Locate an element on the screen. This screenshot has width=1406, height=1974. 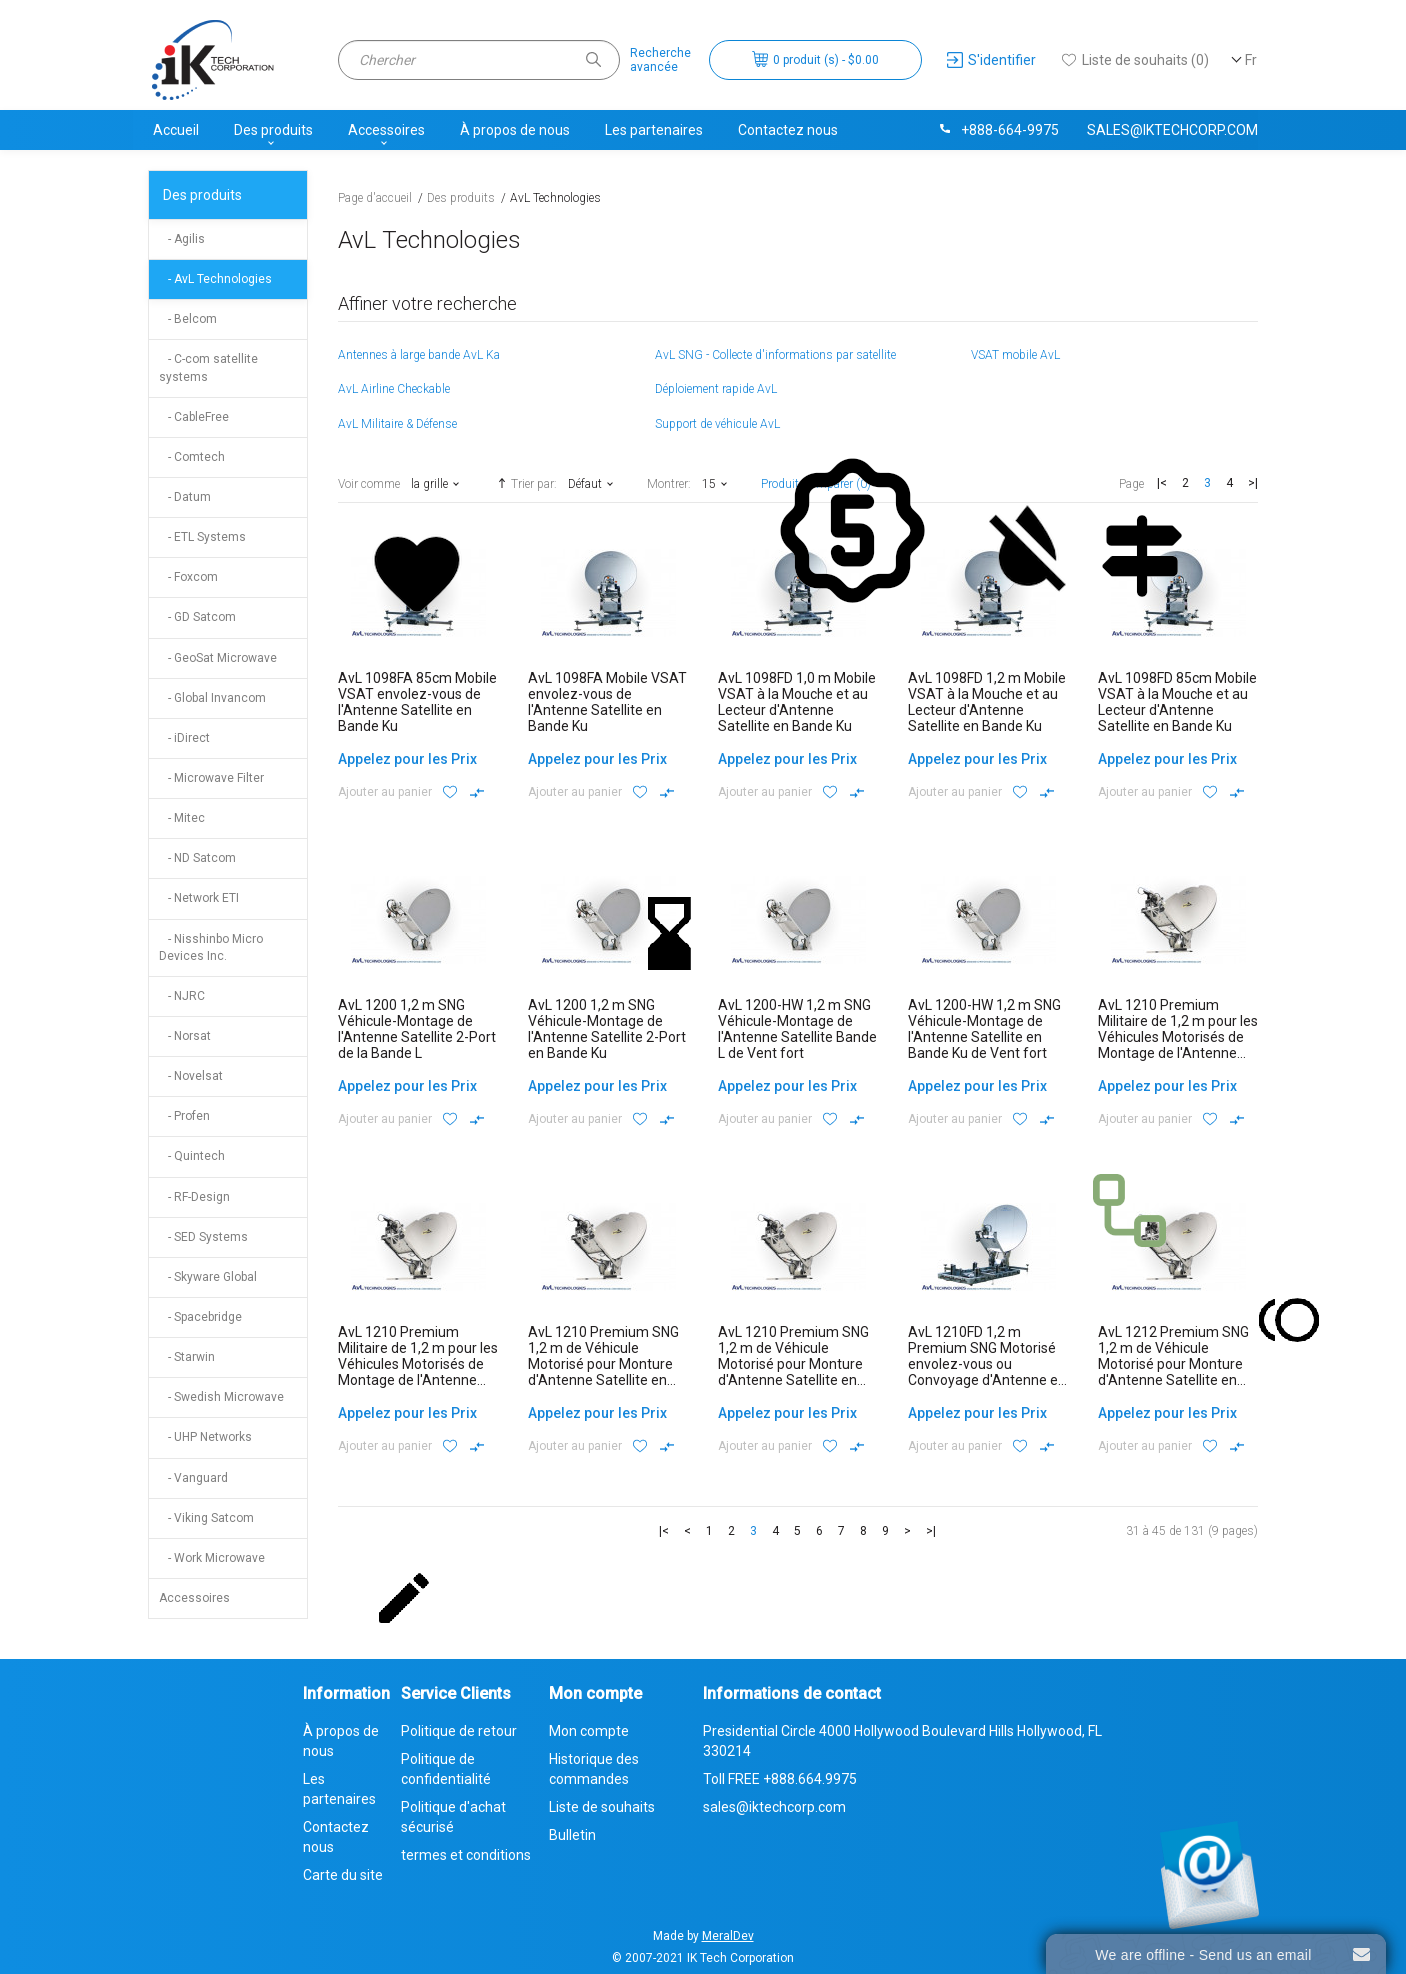
view toll or payment information is located at coordinates (1289, 1320).